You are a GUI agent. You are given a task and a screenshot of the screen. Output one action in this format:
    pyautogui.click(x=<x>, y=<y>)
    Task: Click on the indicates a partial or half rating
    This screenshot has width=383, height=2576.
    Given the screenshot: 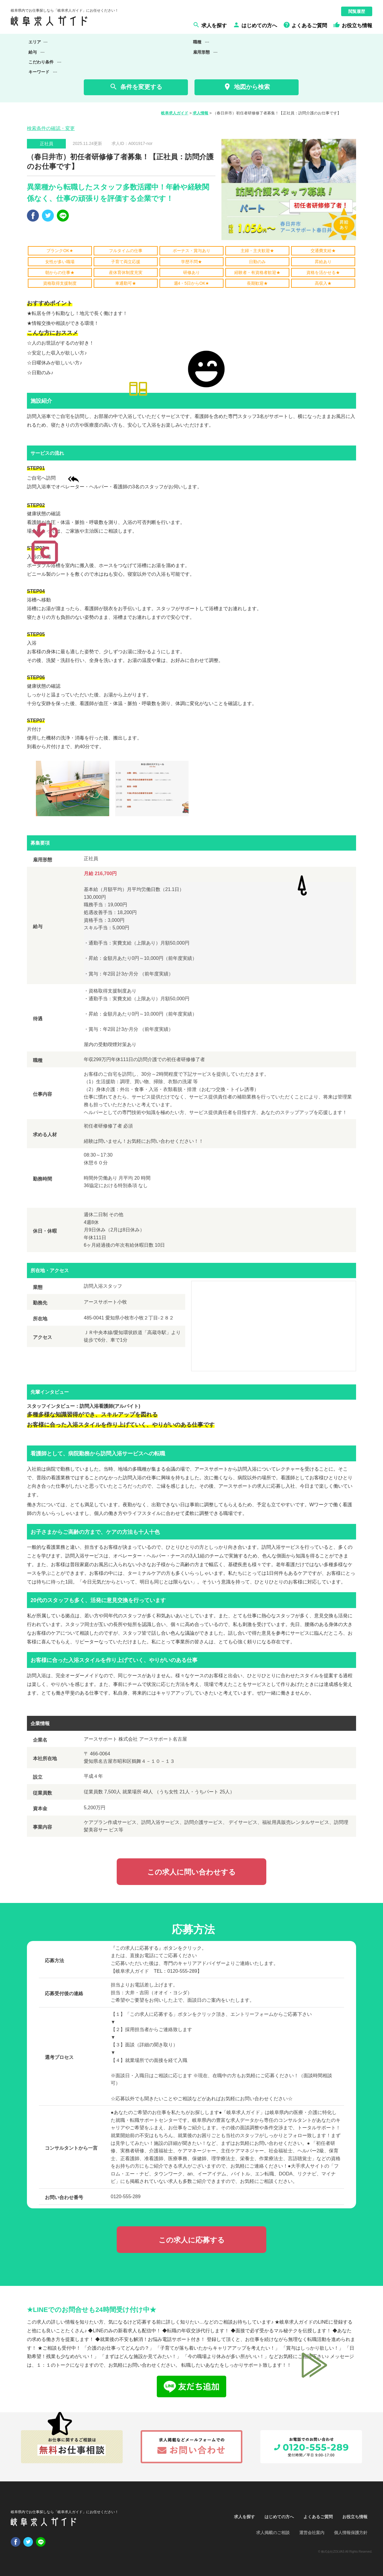 What is the action you would take?
    pyautogui.click(x=60, y=2424)
    